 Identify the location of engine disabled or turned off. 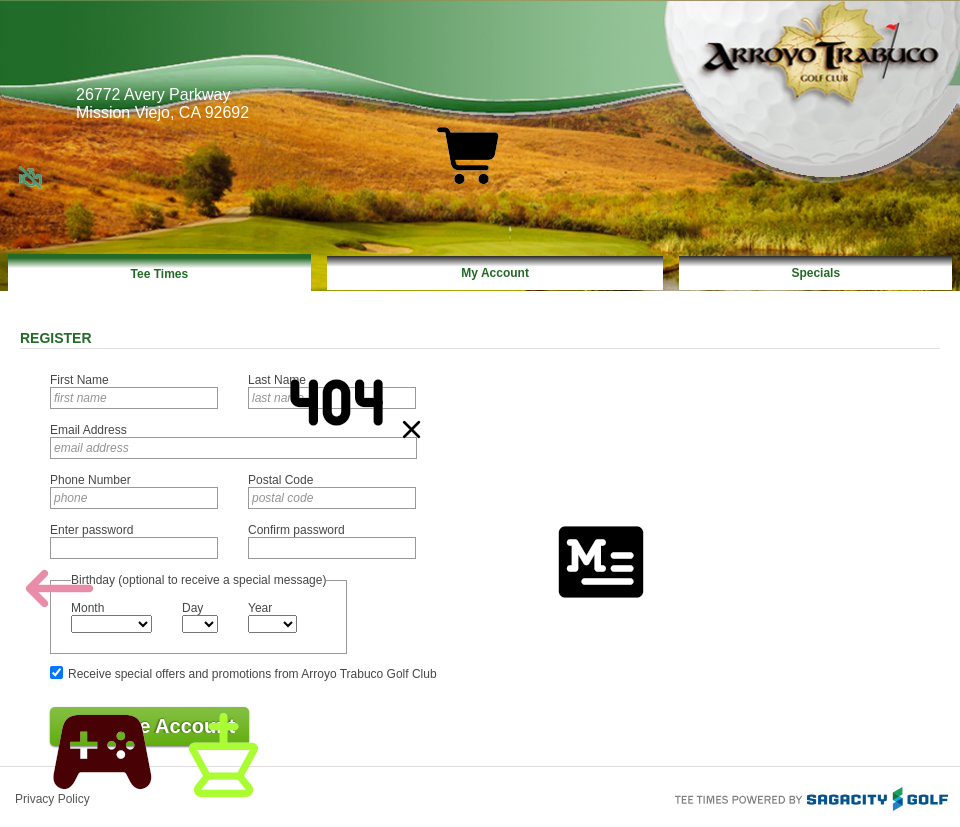
(30, 177).